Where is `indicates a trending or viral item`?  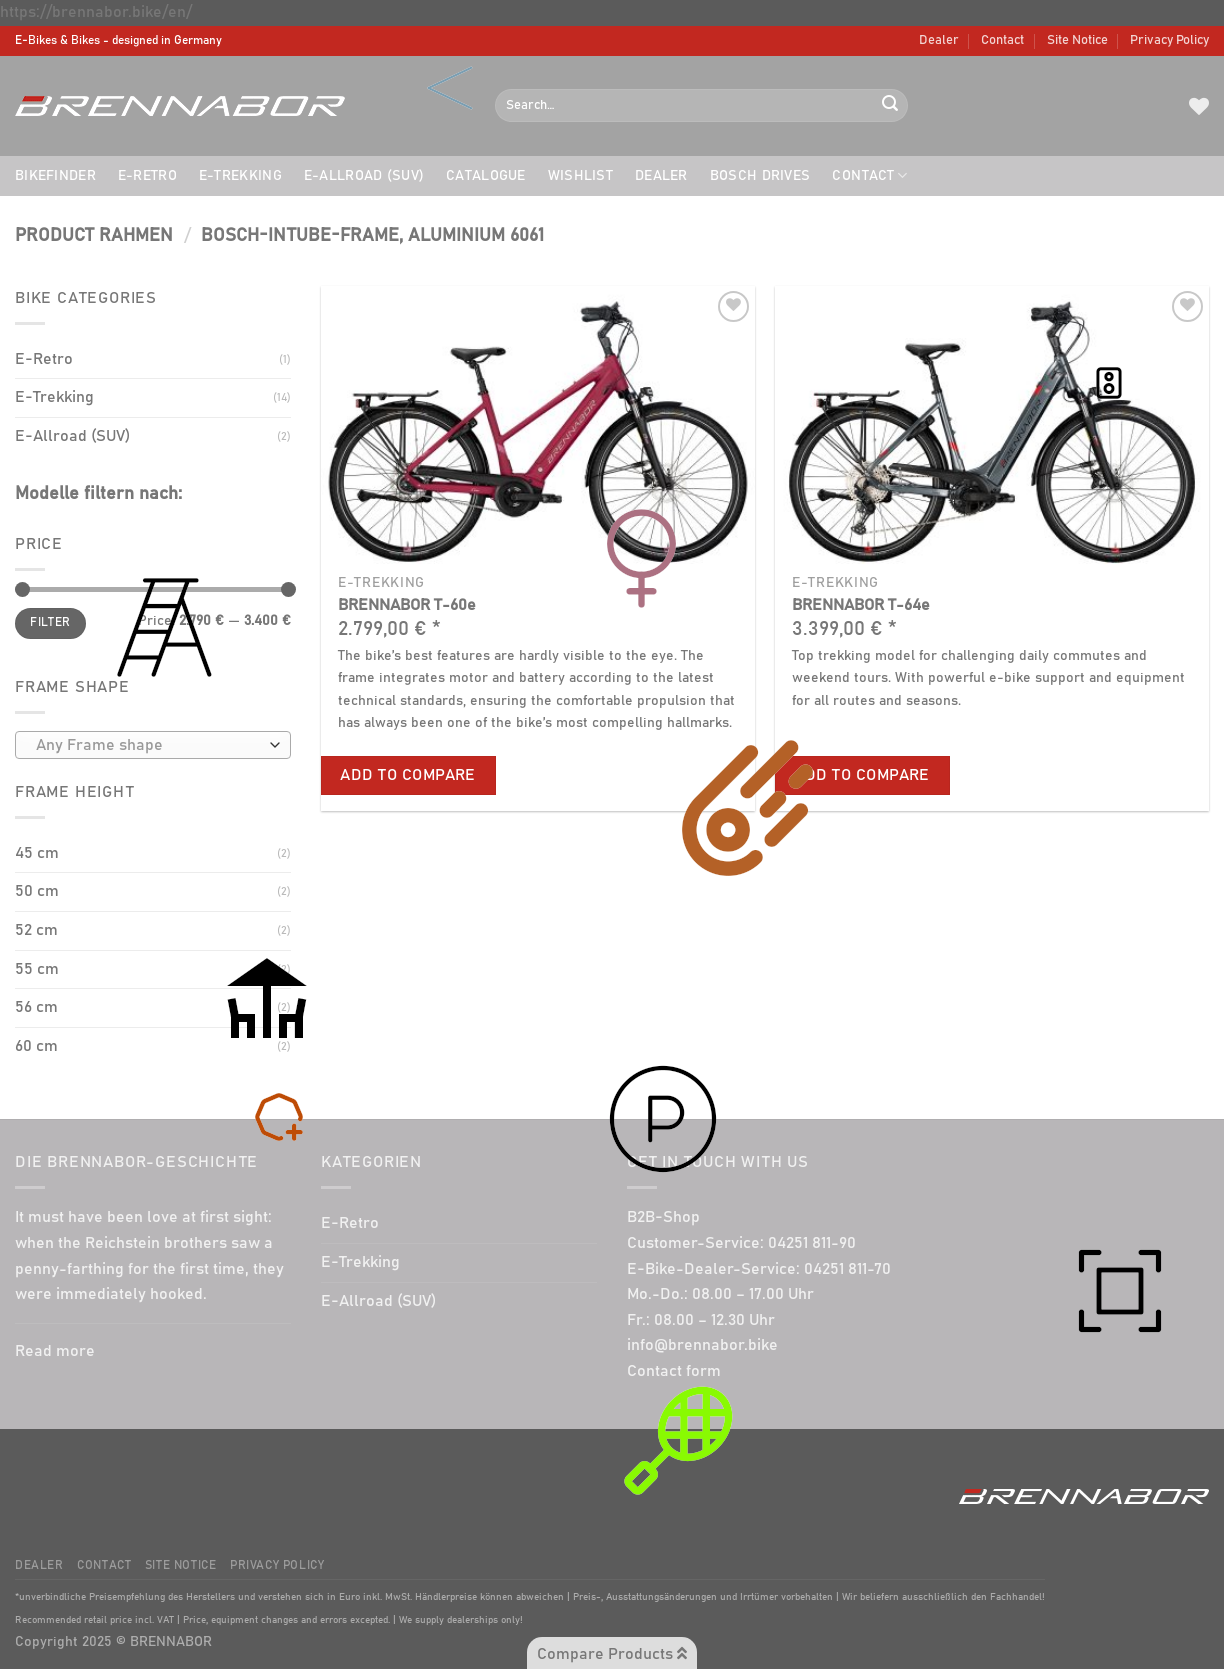 indicates a trending or viral item is located at coordinates (747, 810).